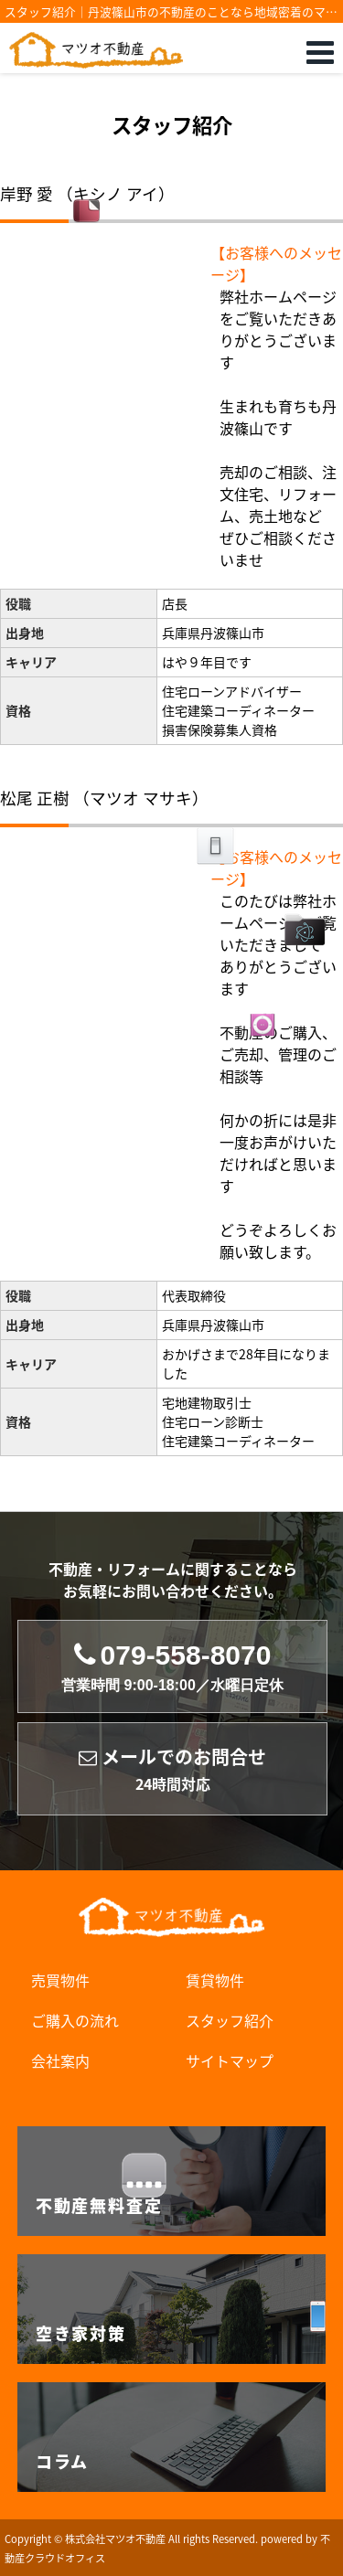  What do you see at coordinates (263, 1025) in the screenshot?
I see `iPod shuffle device connected` at bounding box center [263, 1025].